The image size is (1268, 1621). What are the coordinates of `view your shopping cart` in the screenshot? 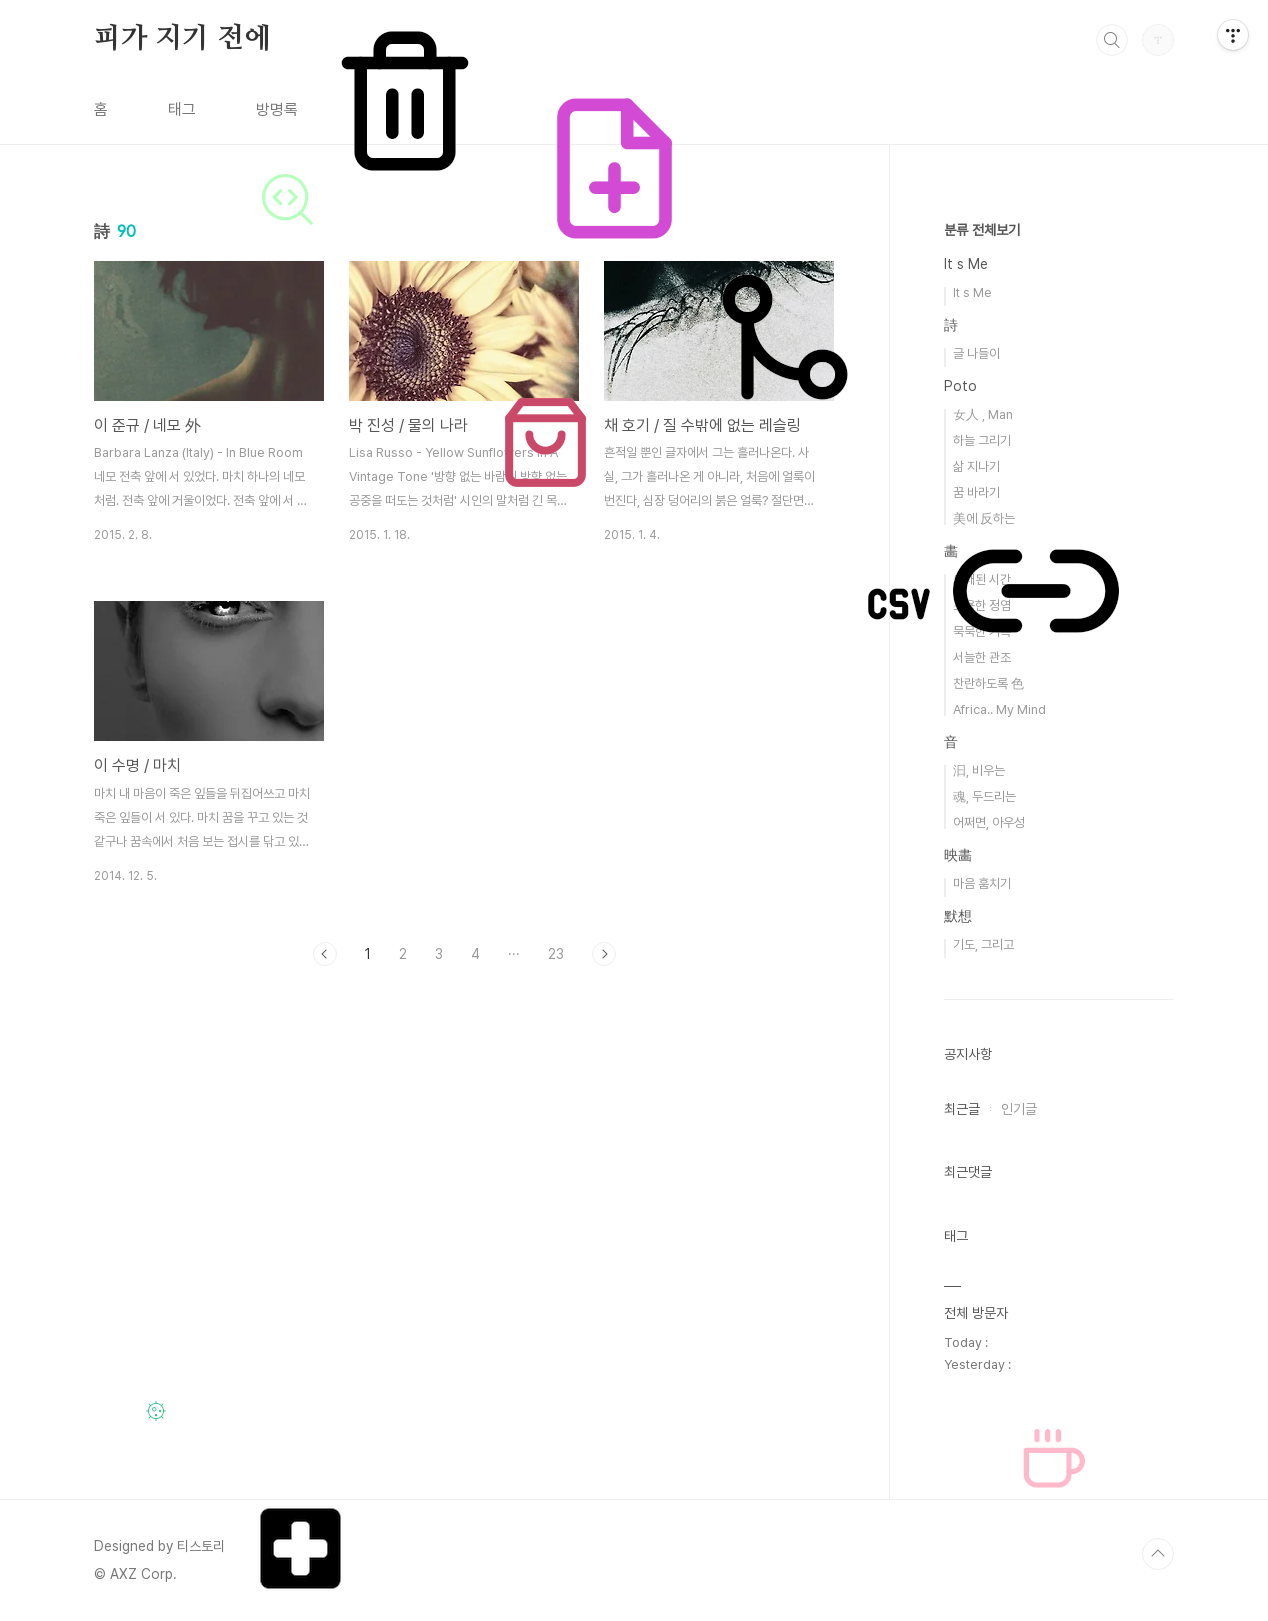 It's located at (545, 442).